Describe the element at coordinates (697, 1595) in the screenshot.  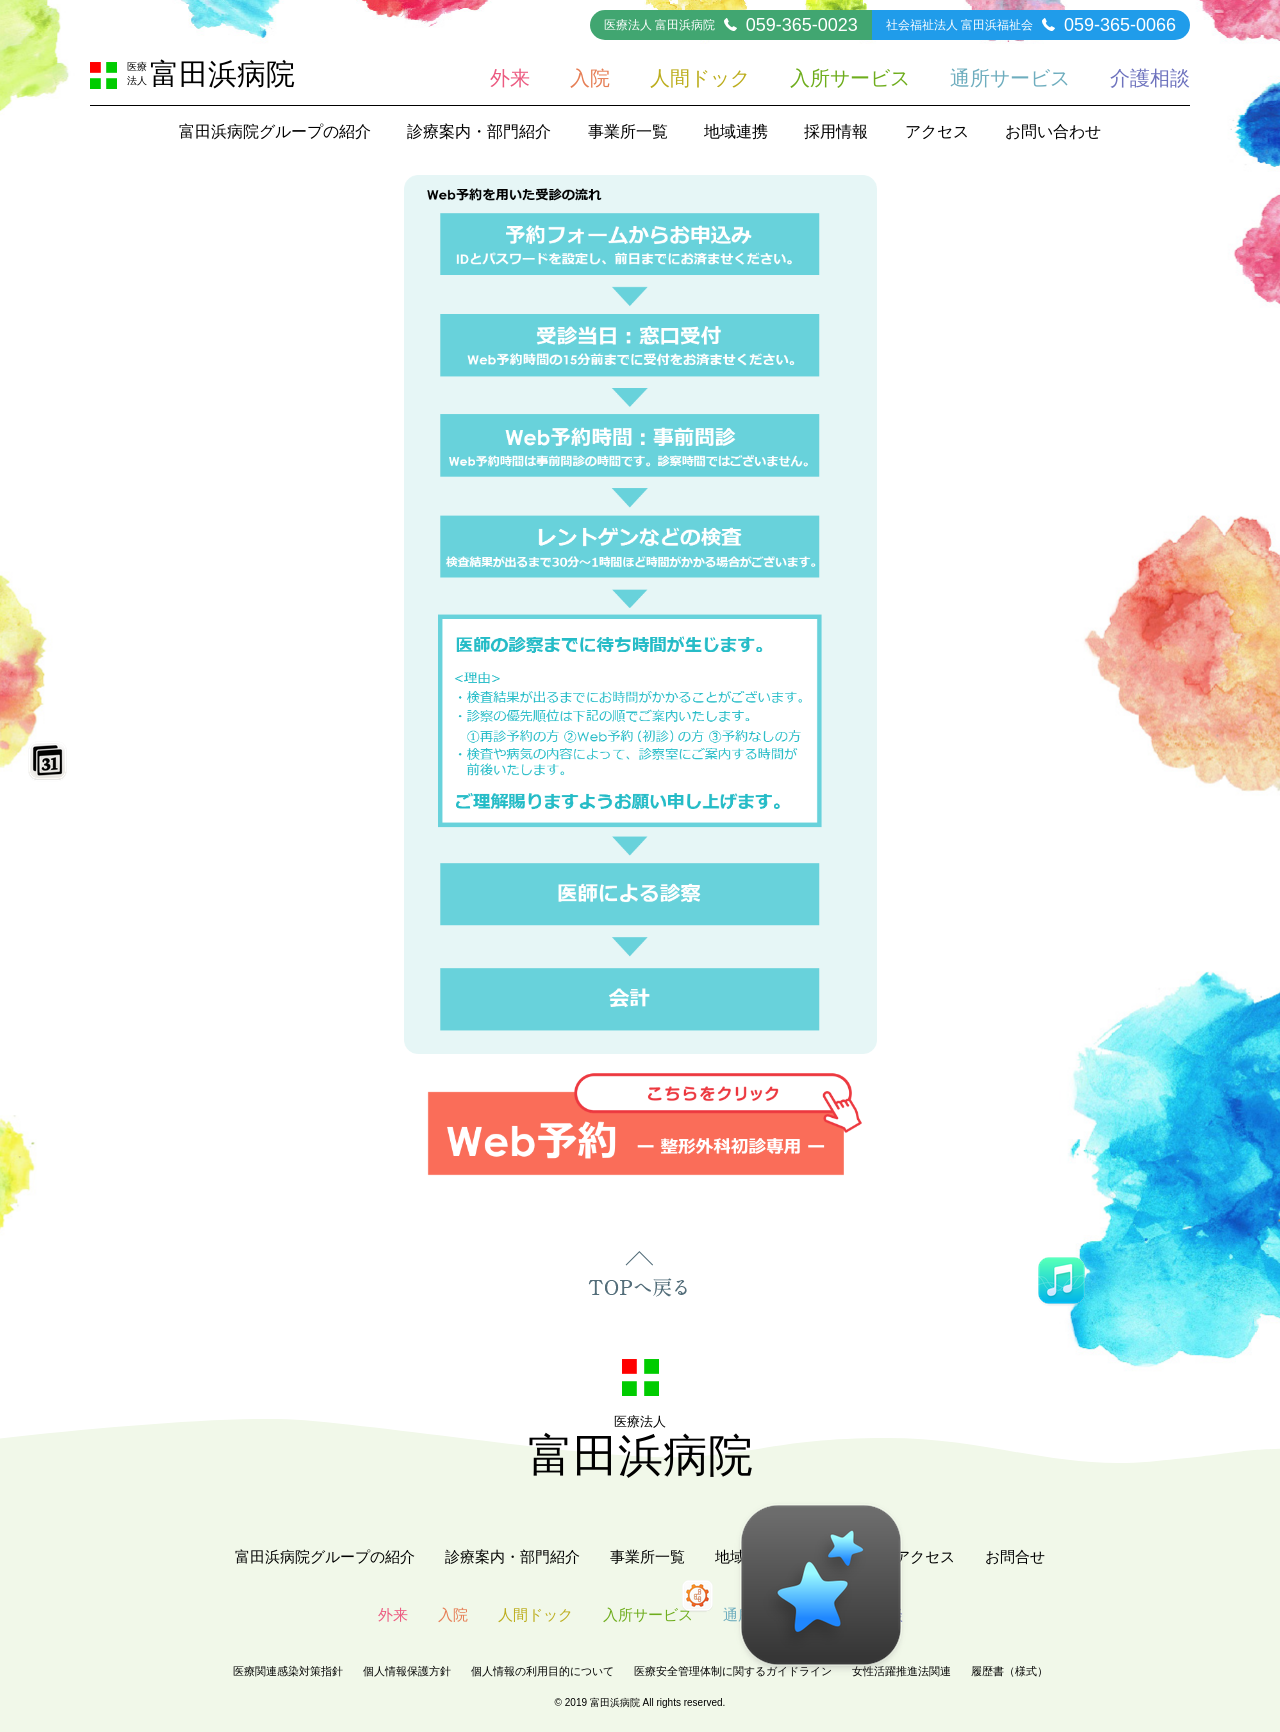
I see `open btrfs assistant for managing btrfs filesystem snapshots` at that location.